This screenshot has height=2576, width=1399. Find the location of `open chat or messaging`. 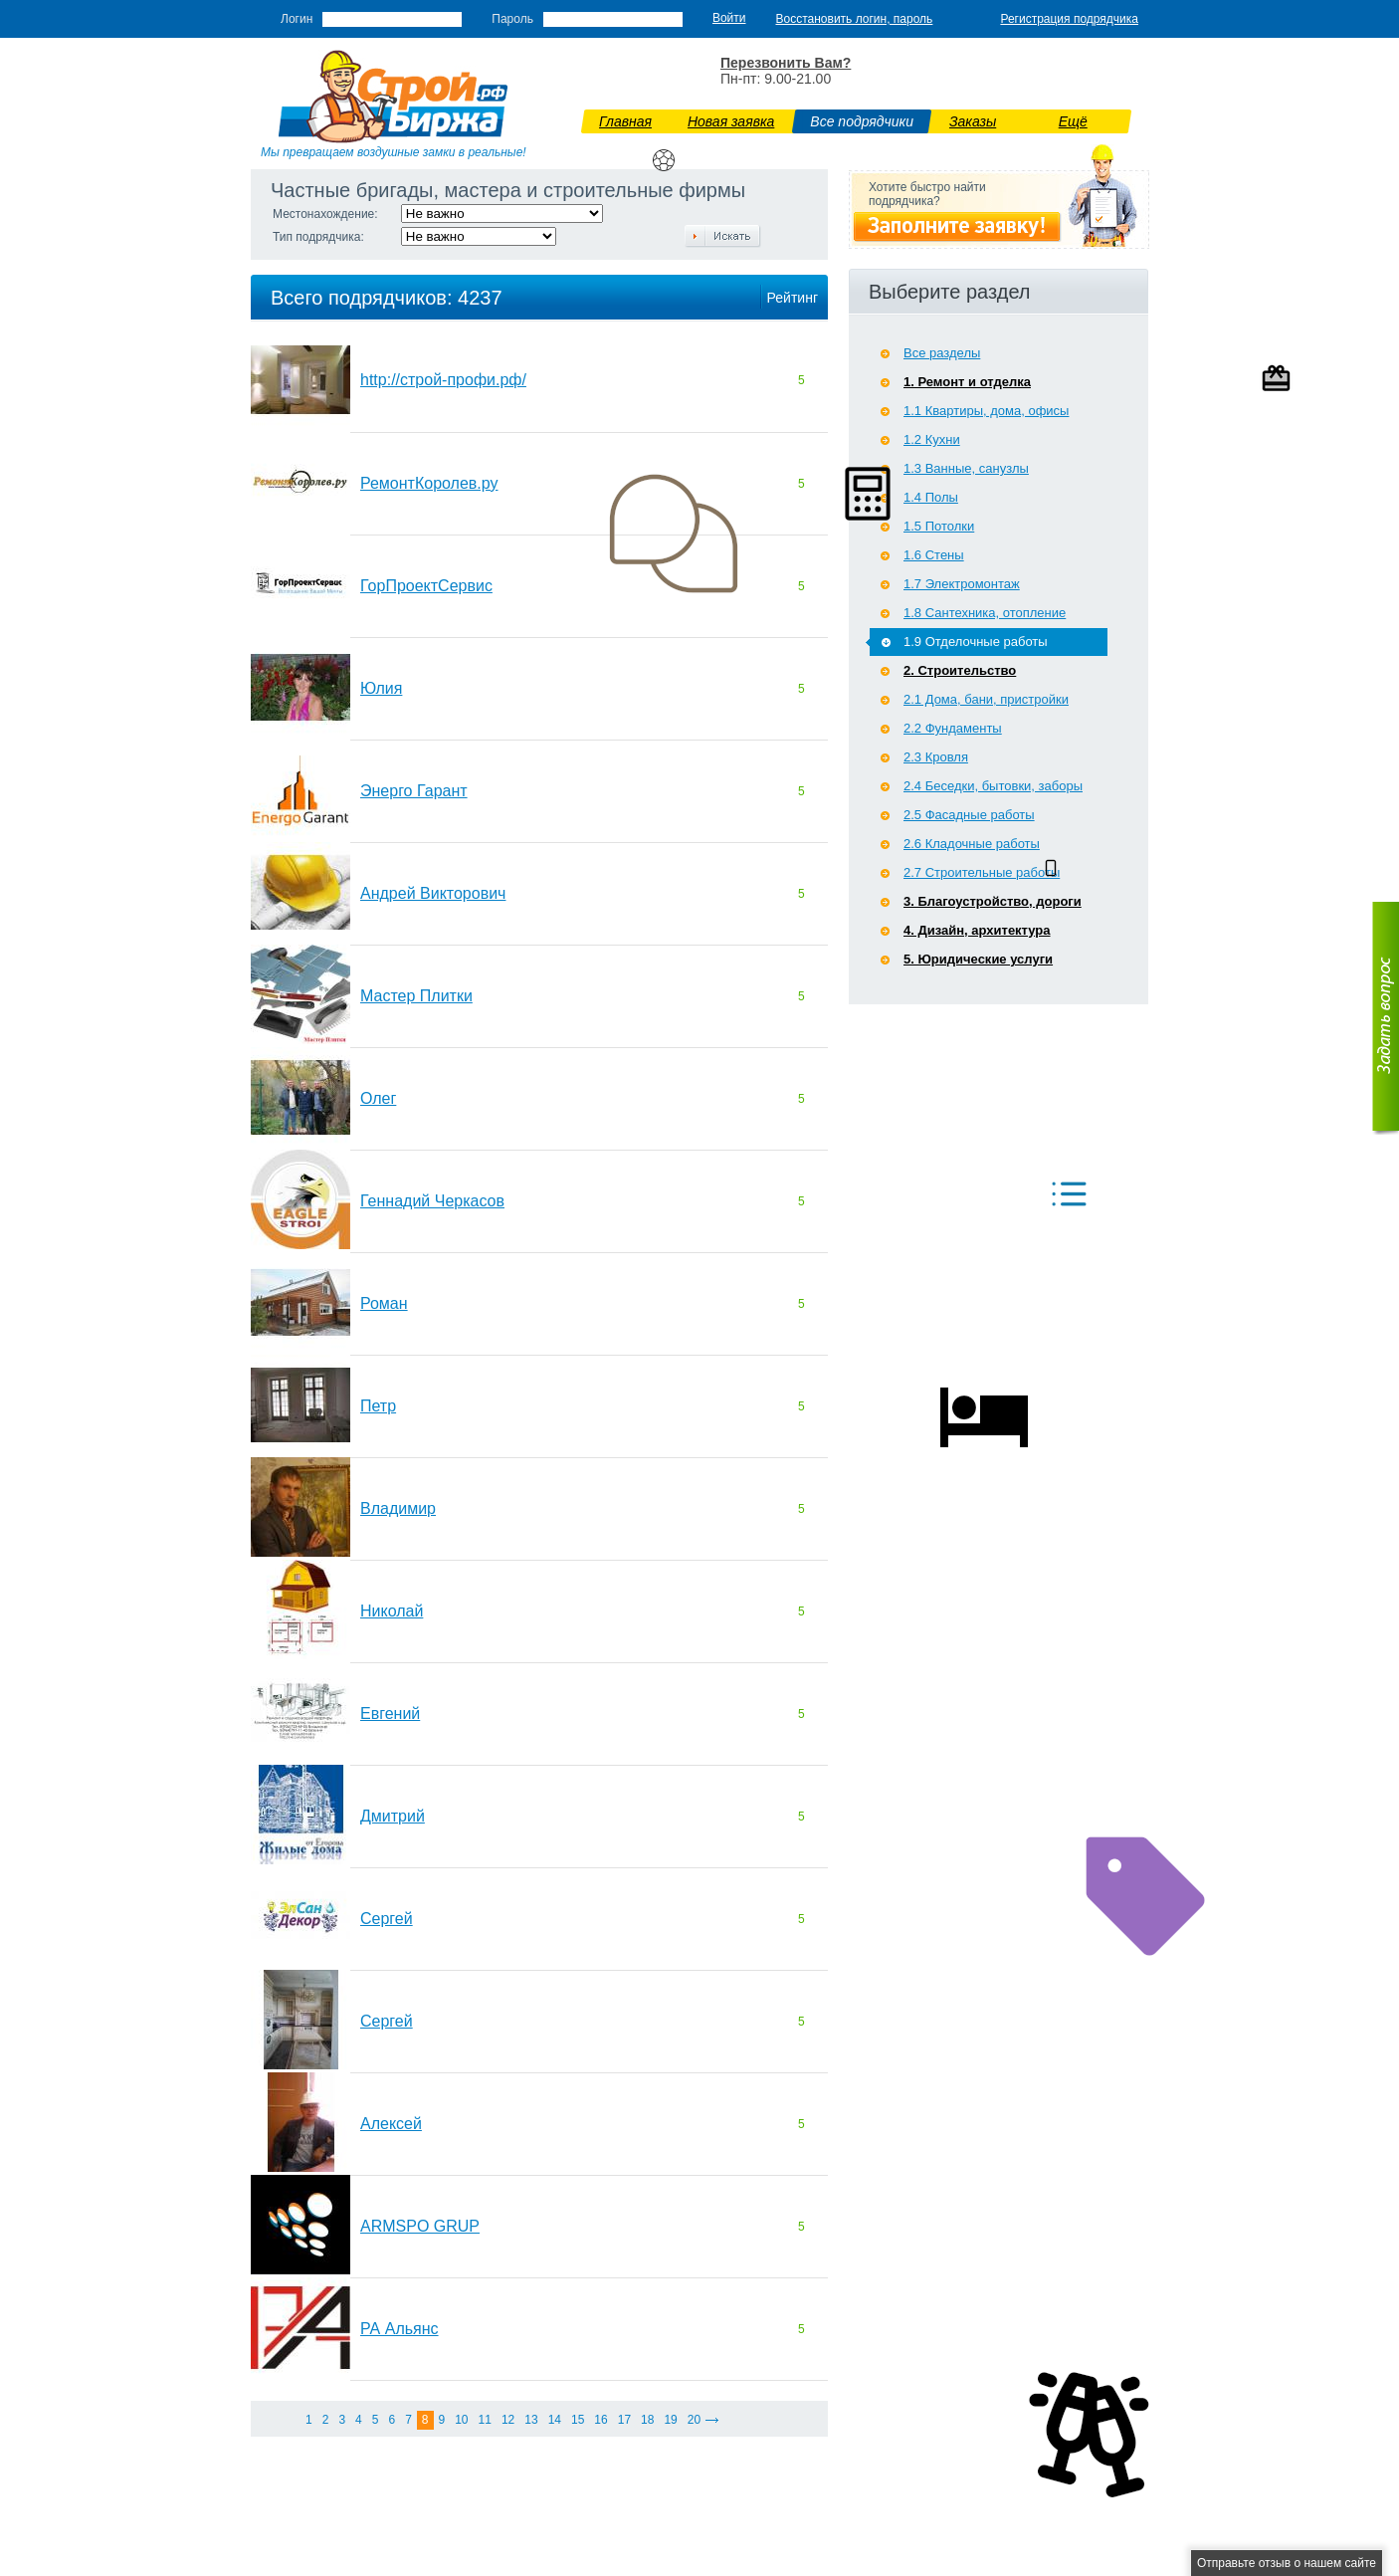

open chat or messaging is located at coordinates (674, 534).